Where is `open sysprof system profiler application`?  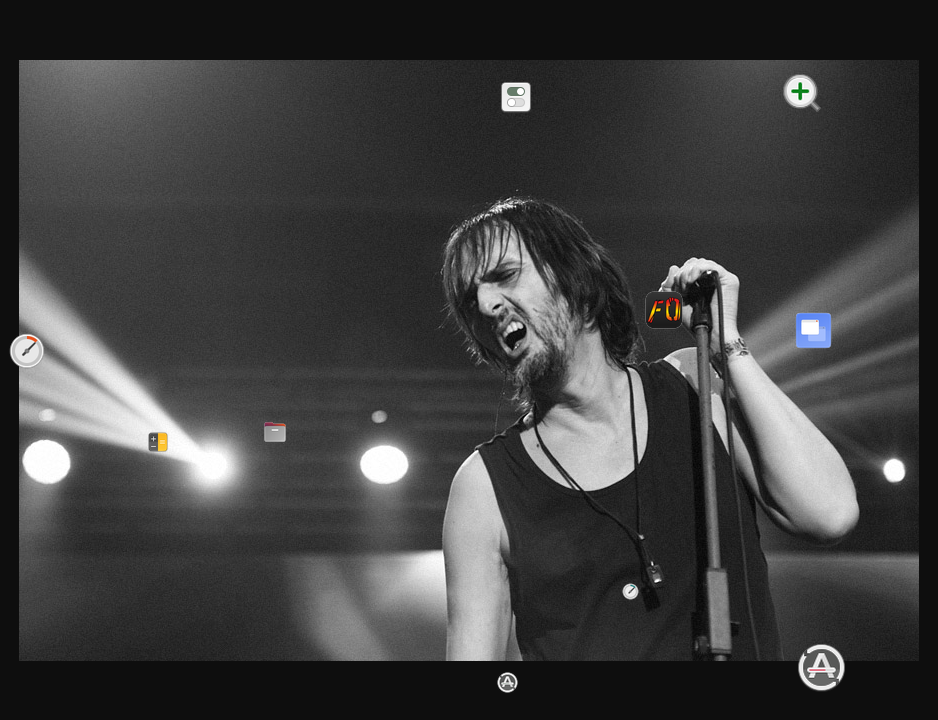 open sysprof system profiler application is located at coordinates (27, 351).